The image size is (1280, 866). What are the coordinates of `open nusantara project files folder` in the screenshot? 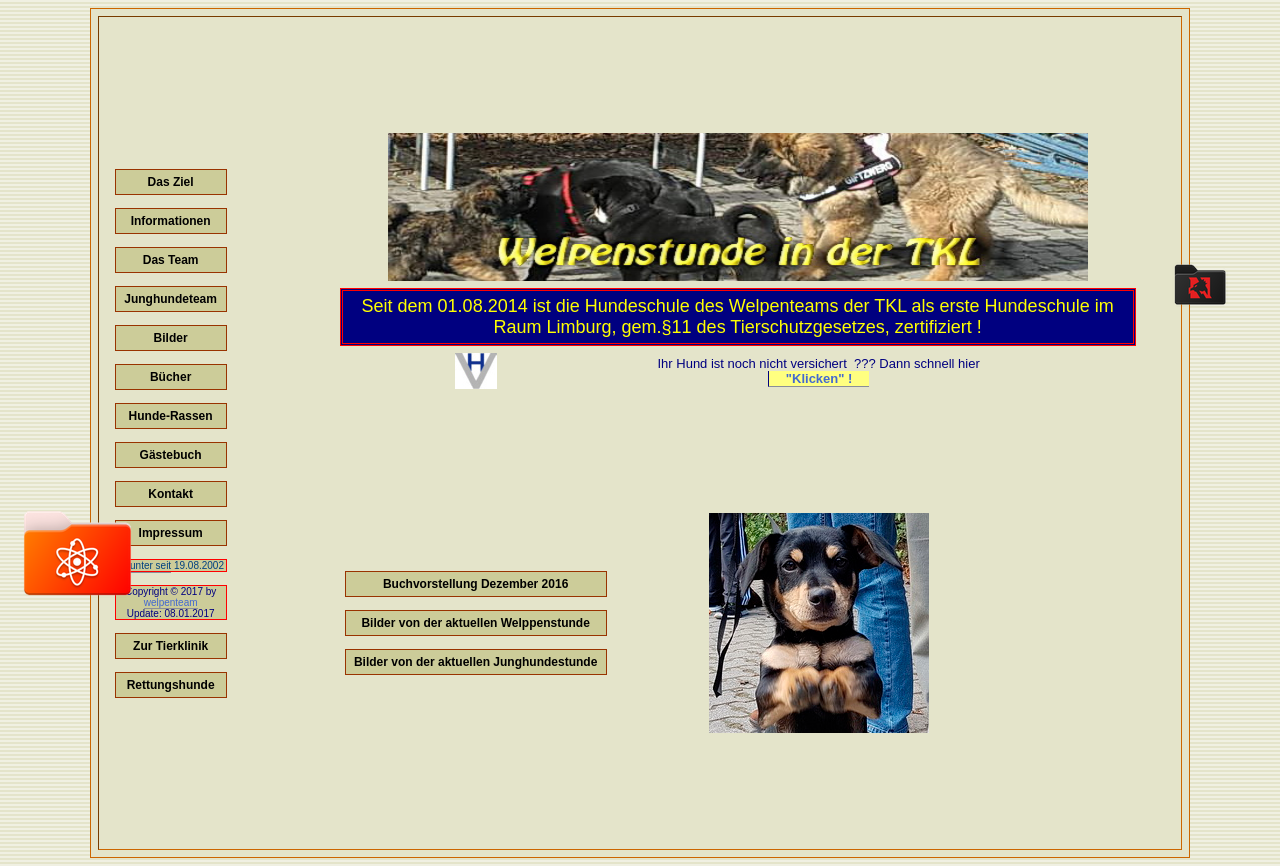 It's located at (1200, 286).